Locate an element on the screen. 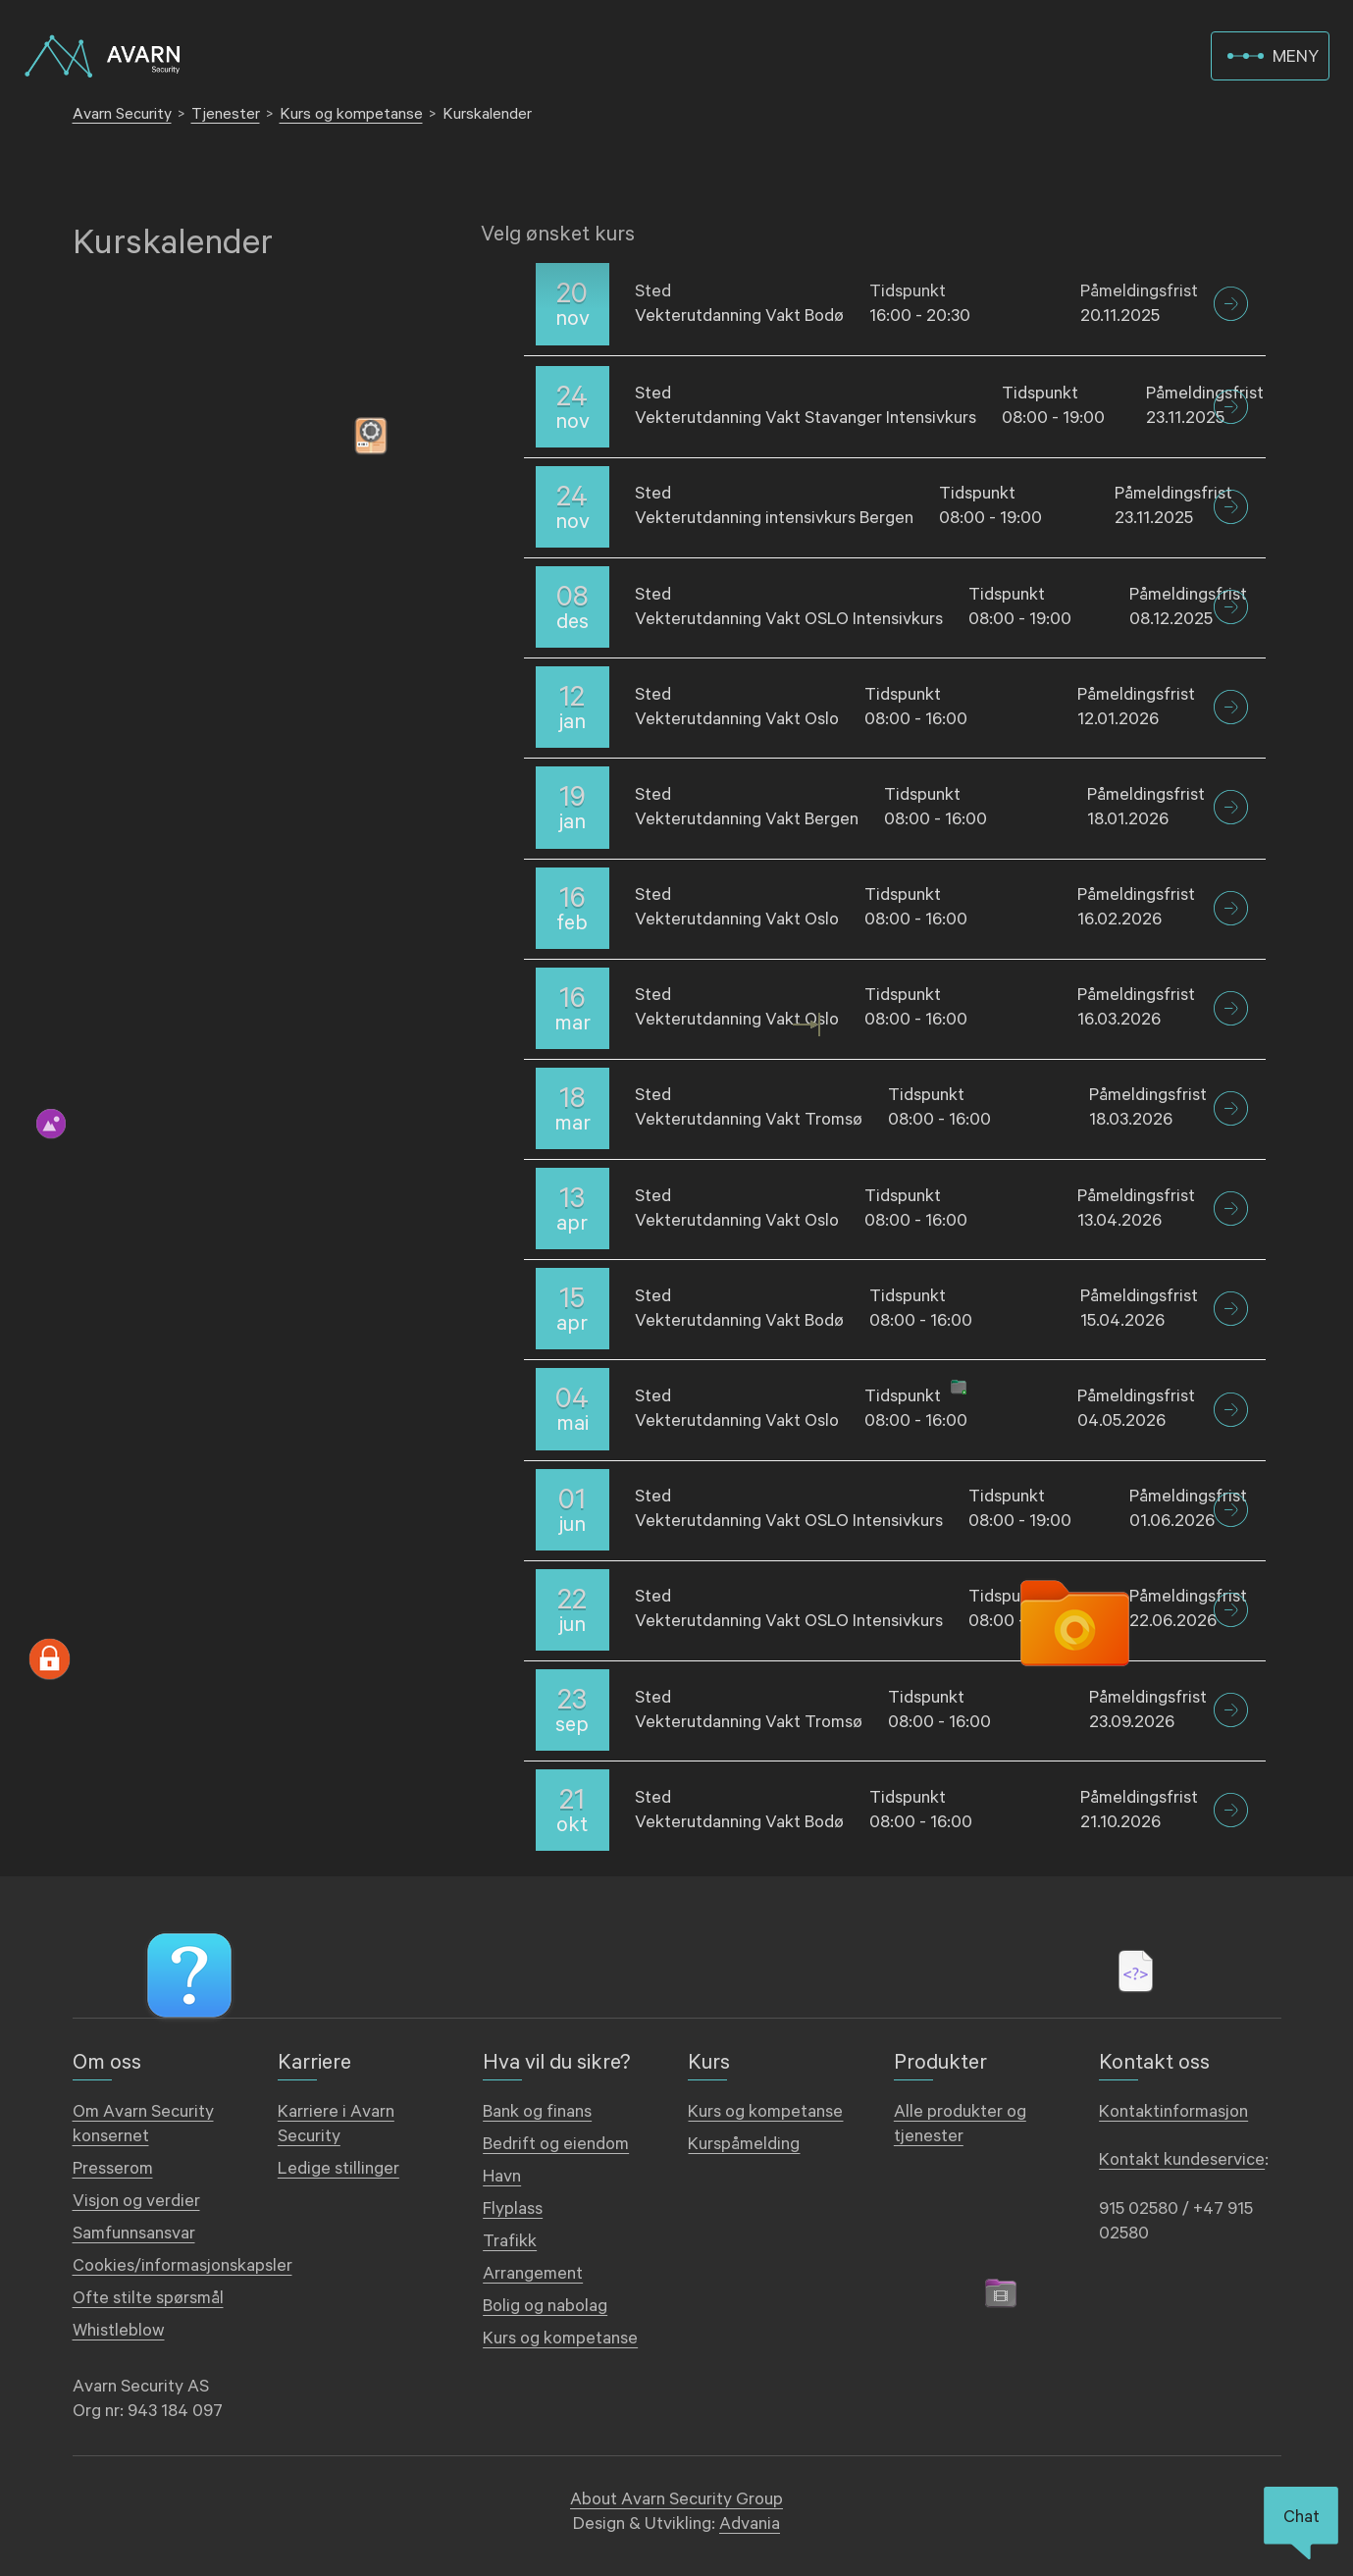  software installation or package setup in progress is located at coordinates (371, 436).